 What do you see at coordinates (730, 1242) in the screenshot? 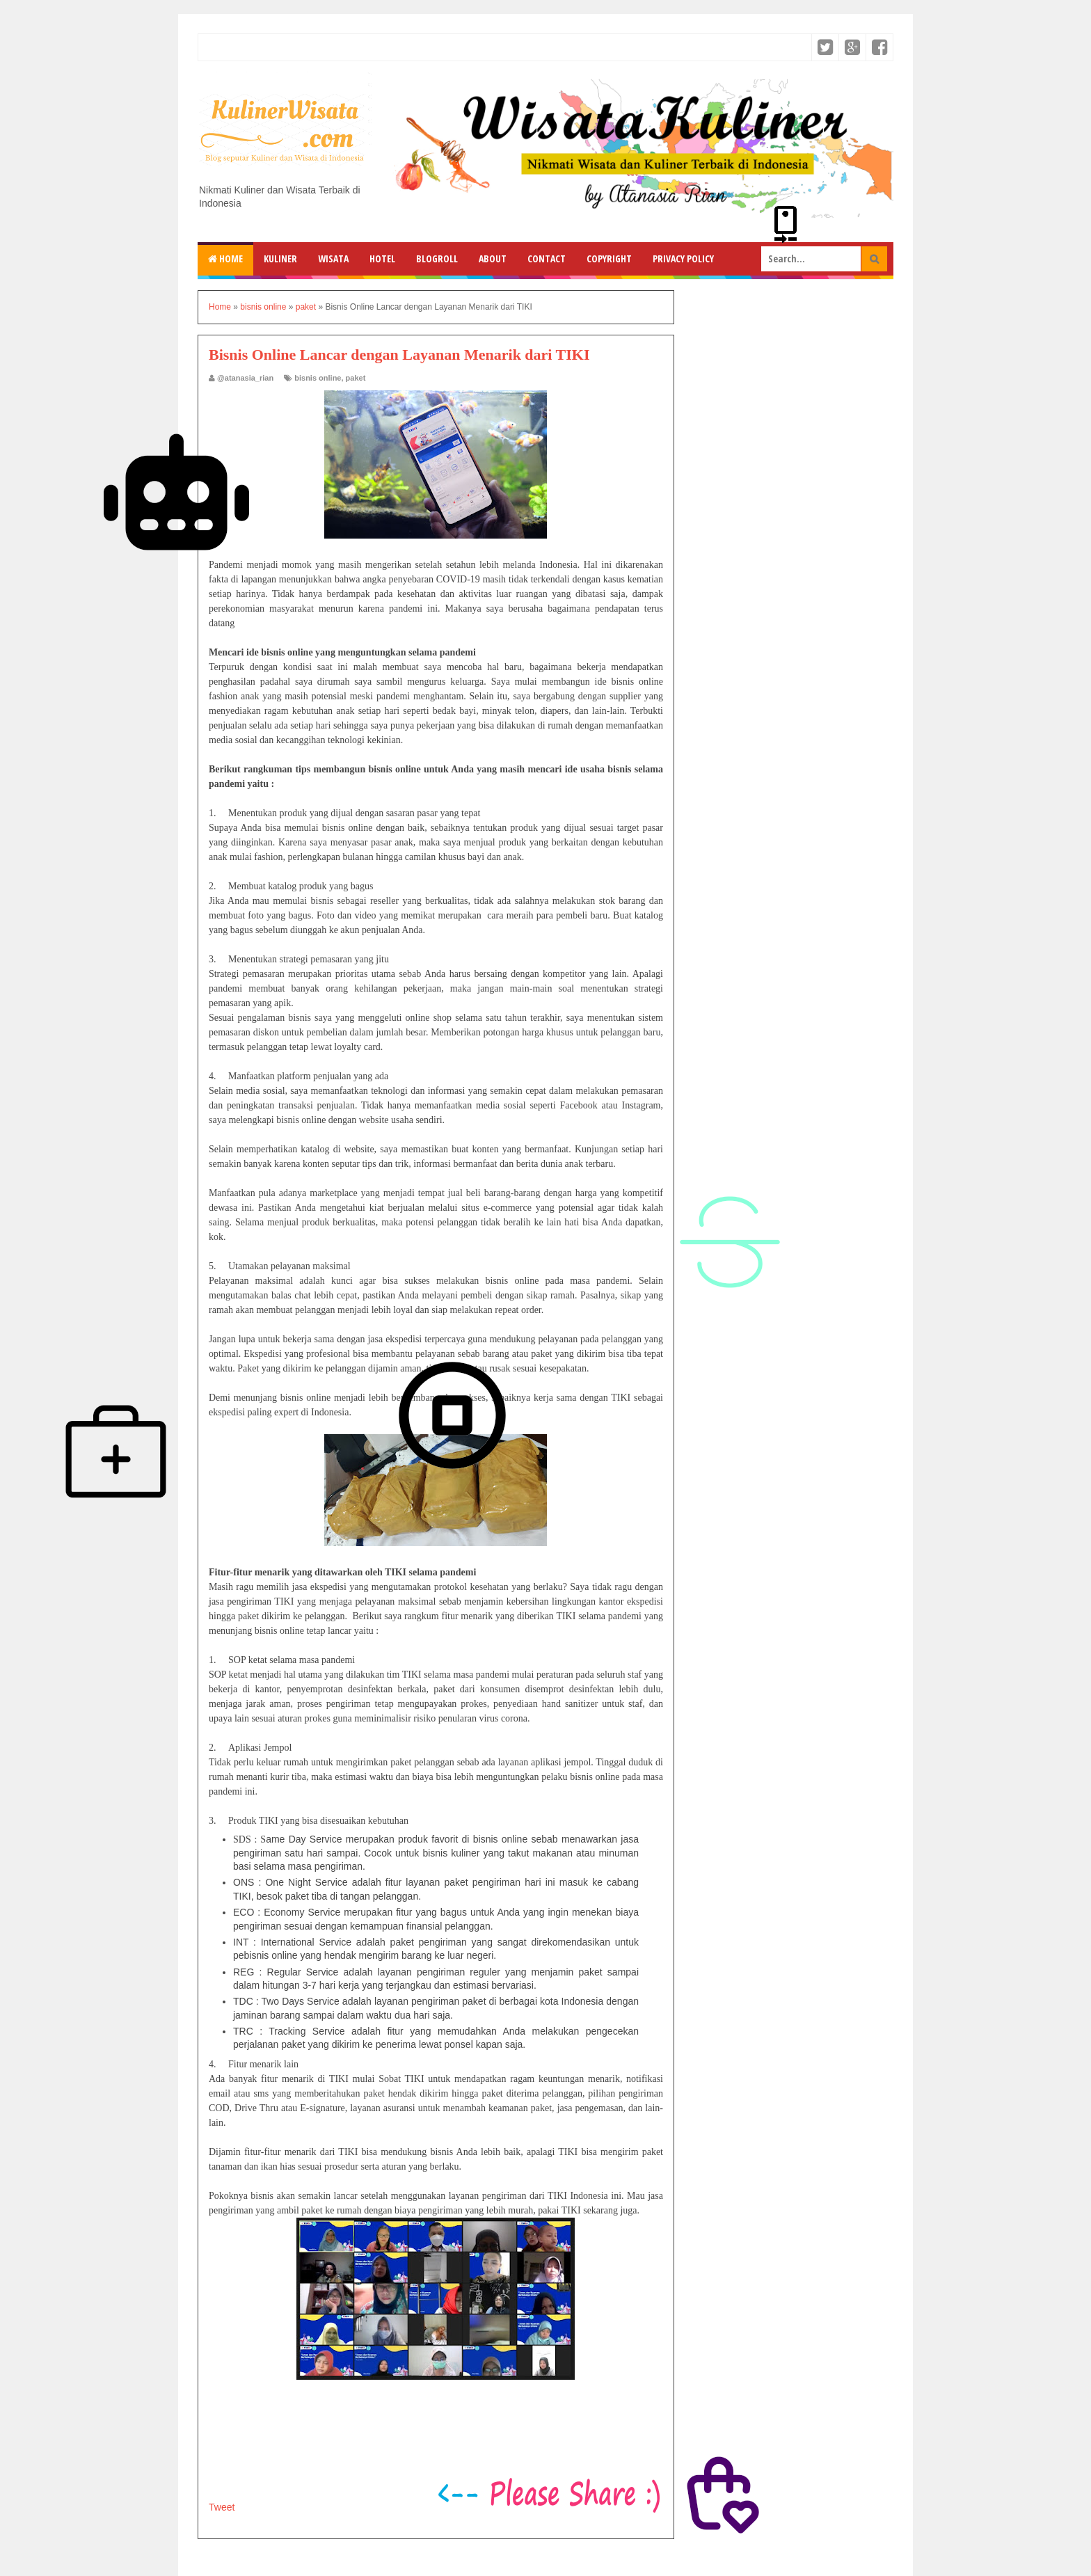
I see `apply strikethrough formatting to selected text` at bounding box center [730, 1242].